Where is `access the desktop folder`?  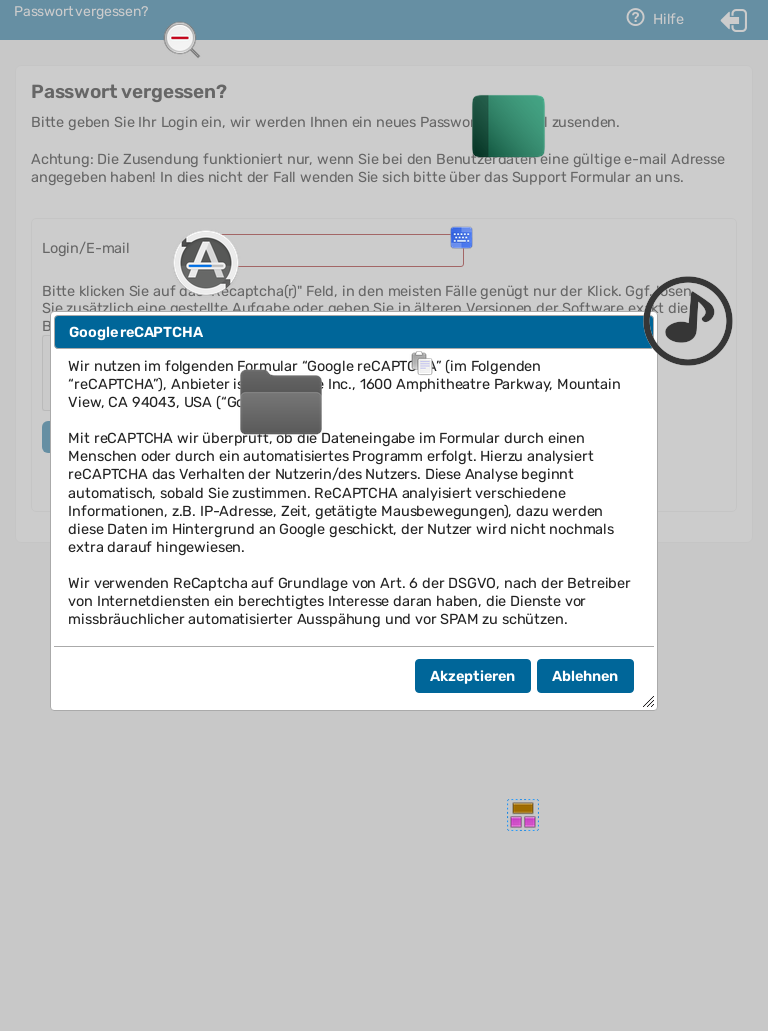
access the desktop folder is located at coordinates (508, 123).